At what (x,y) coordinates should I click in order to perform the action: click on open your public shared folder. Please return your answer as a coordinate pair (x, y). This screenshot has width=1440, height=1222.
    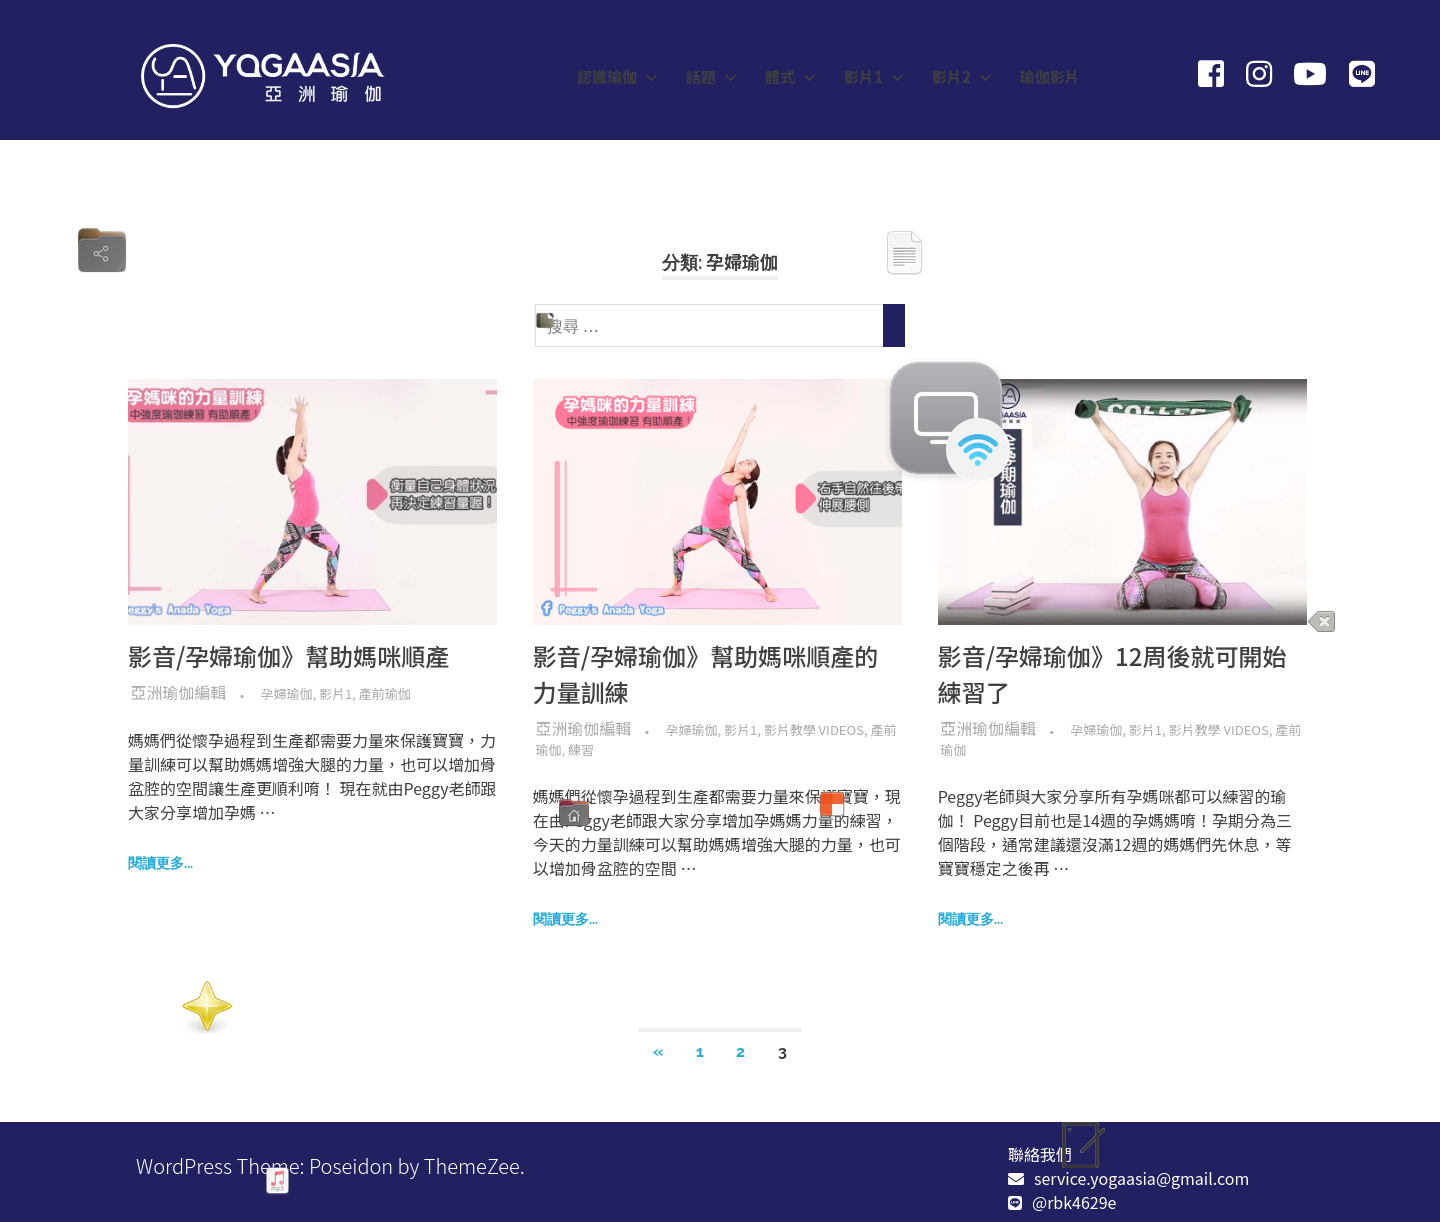
    Looking at the image, I should click on (102, 250).